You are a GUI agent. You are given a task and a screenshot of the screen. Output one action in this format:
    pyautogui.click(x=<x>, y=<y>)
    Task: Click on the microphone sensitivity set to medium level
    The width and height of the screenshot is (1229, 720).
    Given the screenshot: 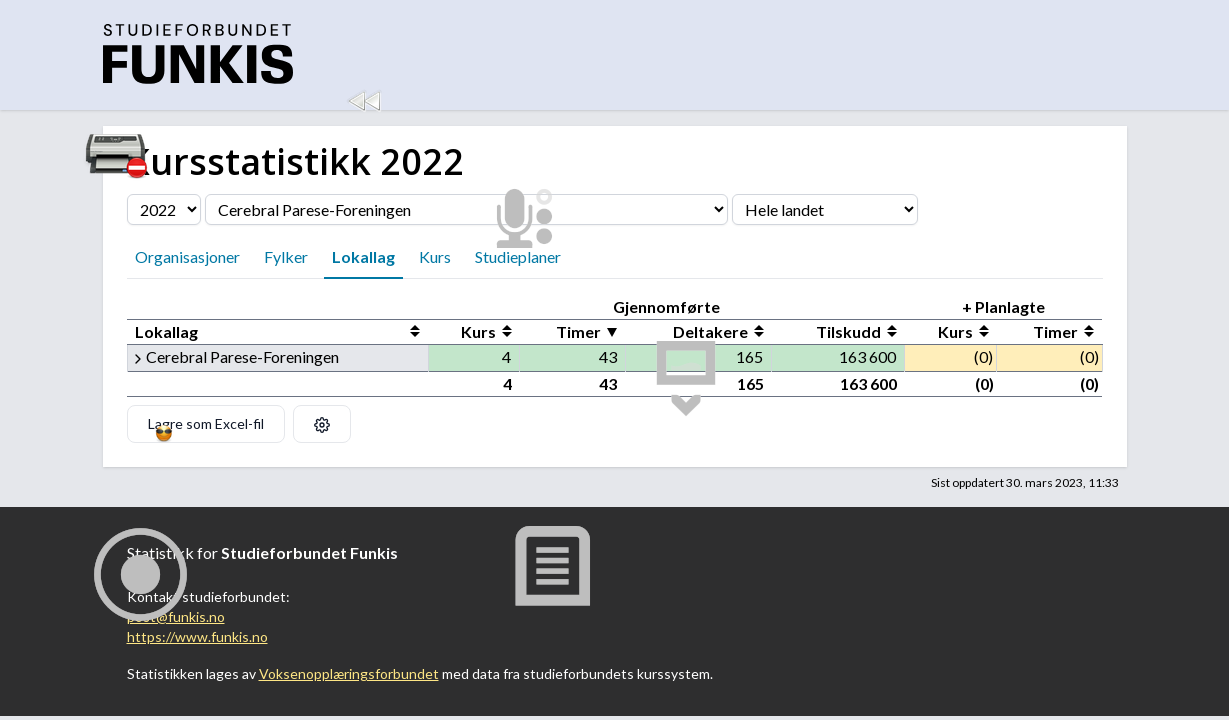 What is the action you would take?
    pyautogui.click(x=524, y=216)
    